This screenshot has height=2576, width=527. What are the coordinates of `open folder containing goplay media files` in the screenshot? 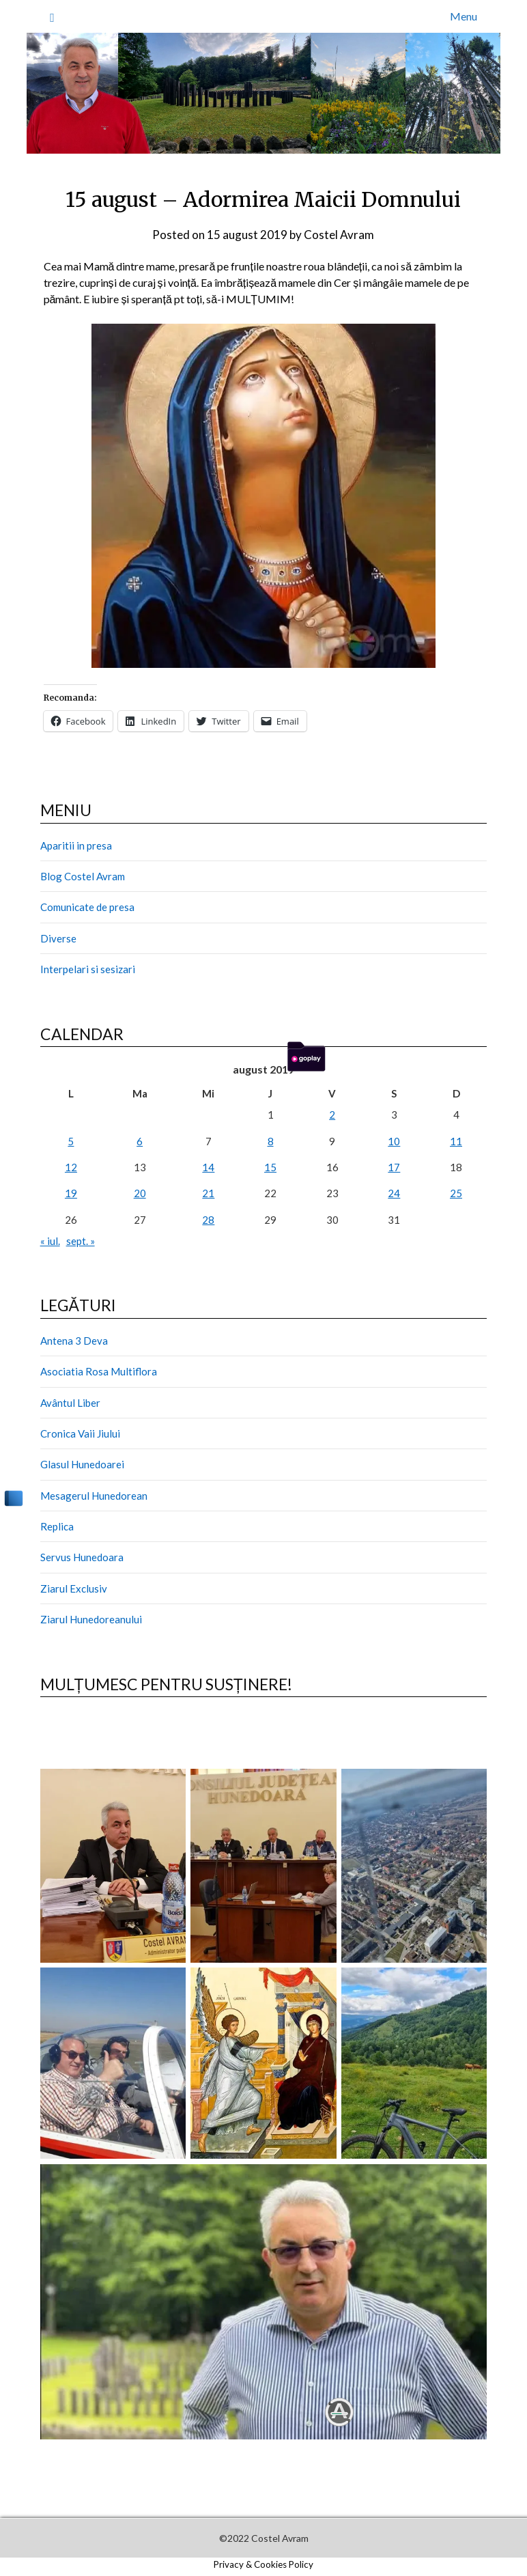 It's located at (306, 1057).